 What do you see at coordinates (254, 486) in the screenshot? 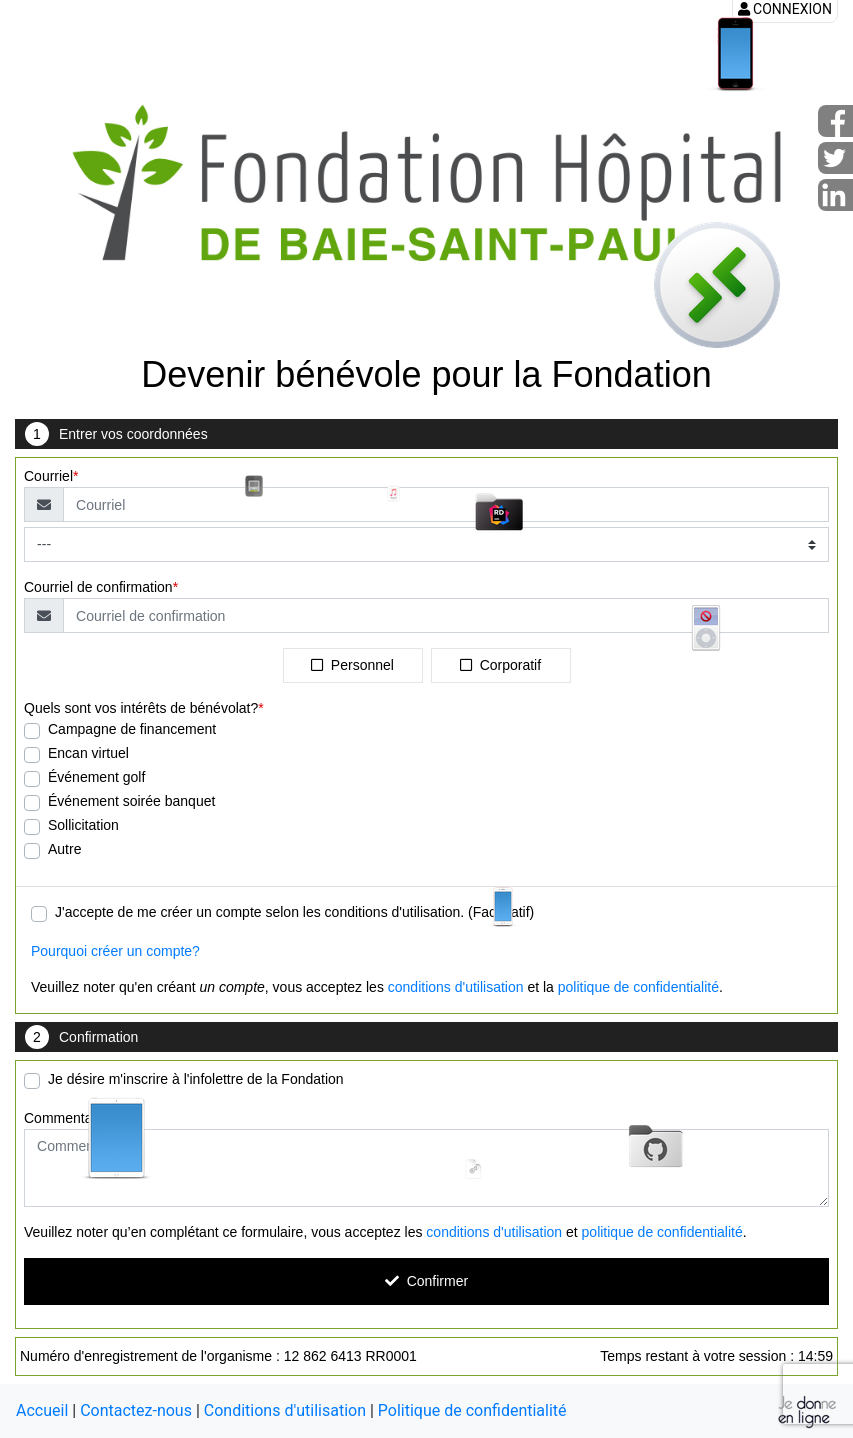
I see `indicates a retro game ROM file` at bounding box center [254, 486].